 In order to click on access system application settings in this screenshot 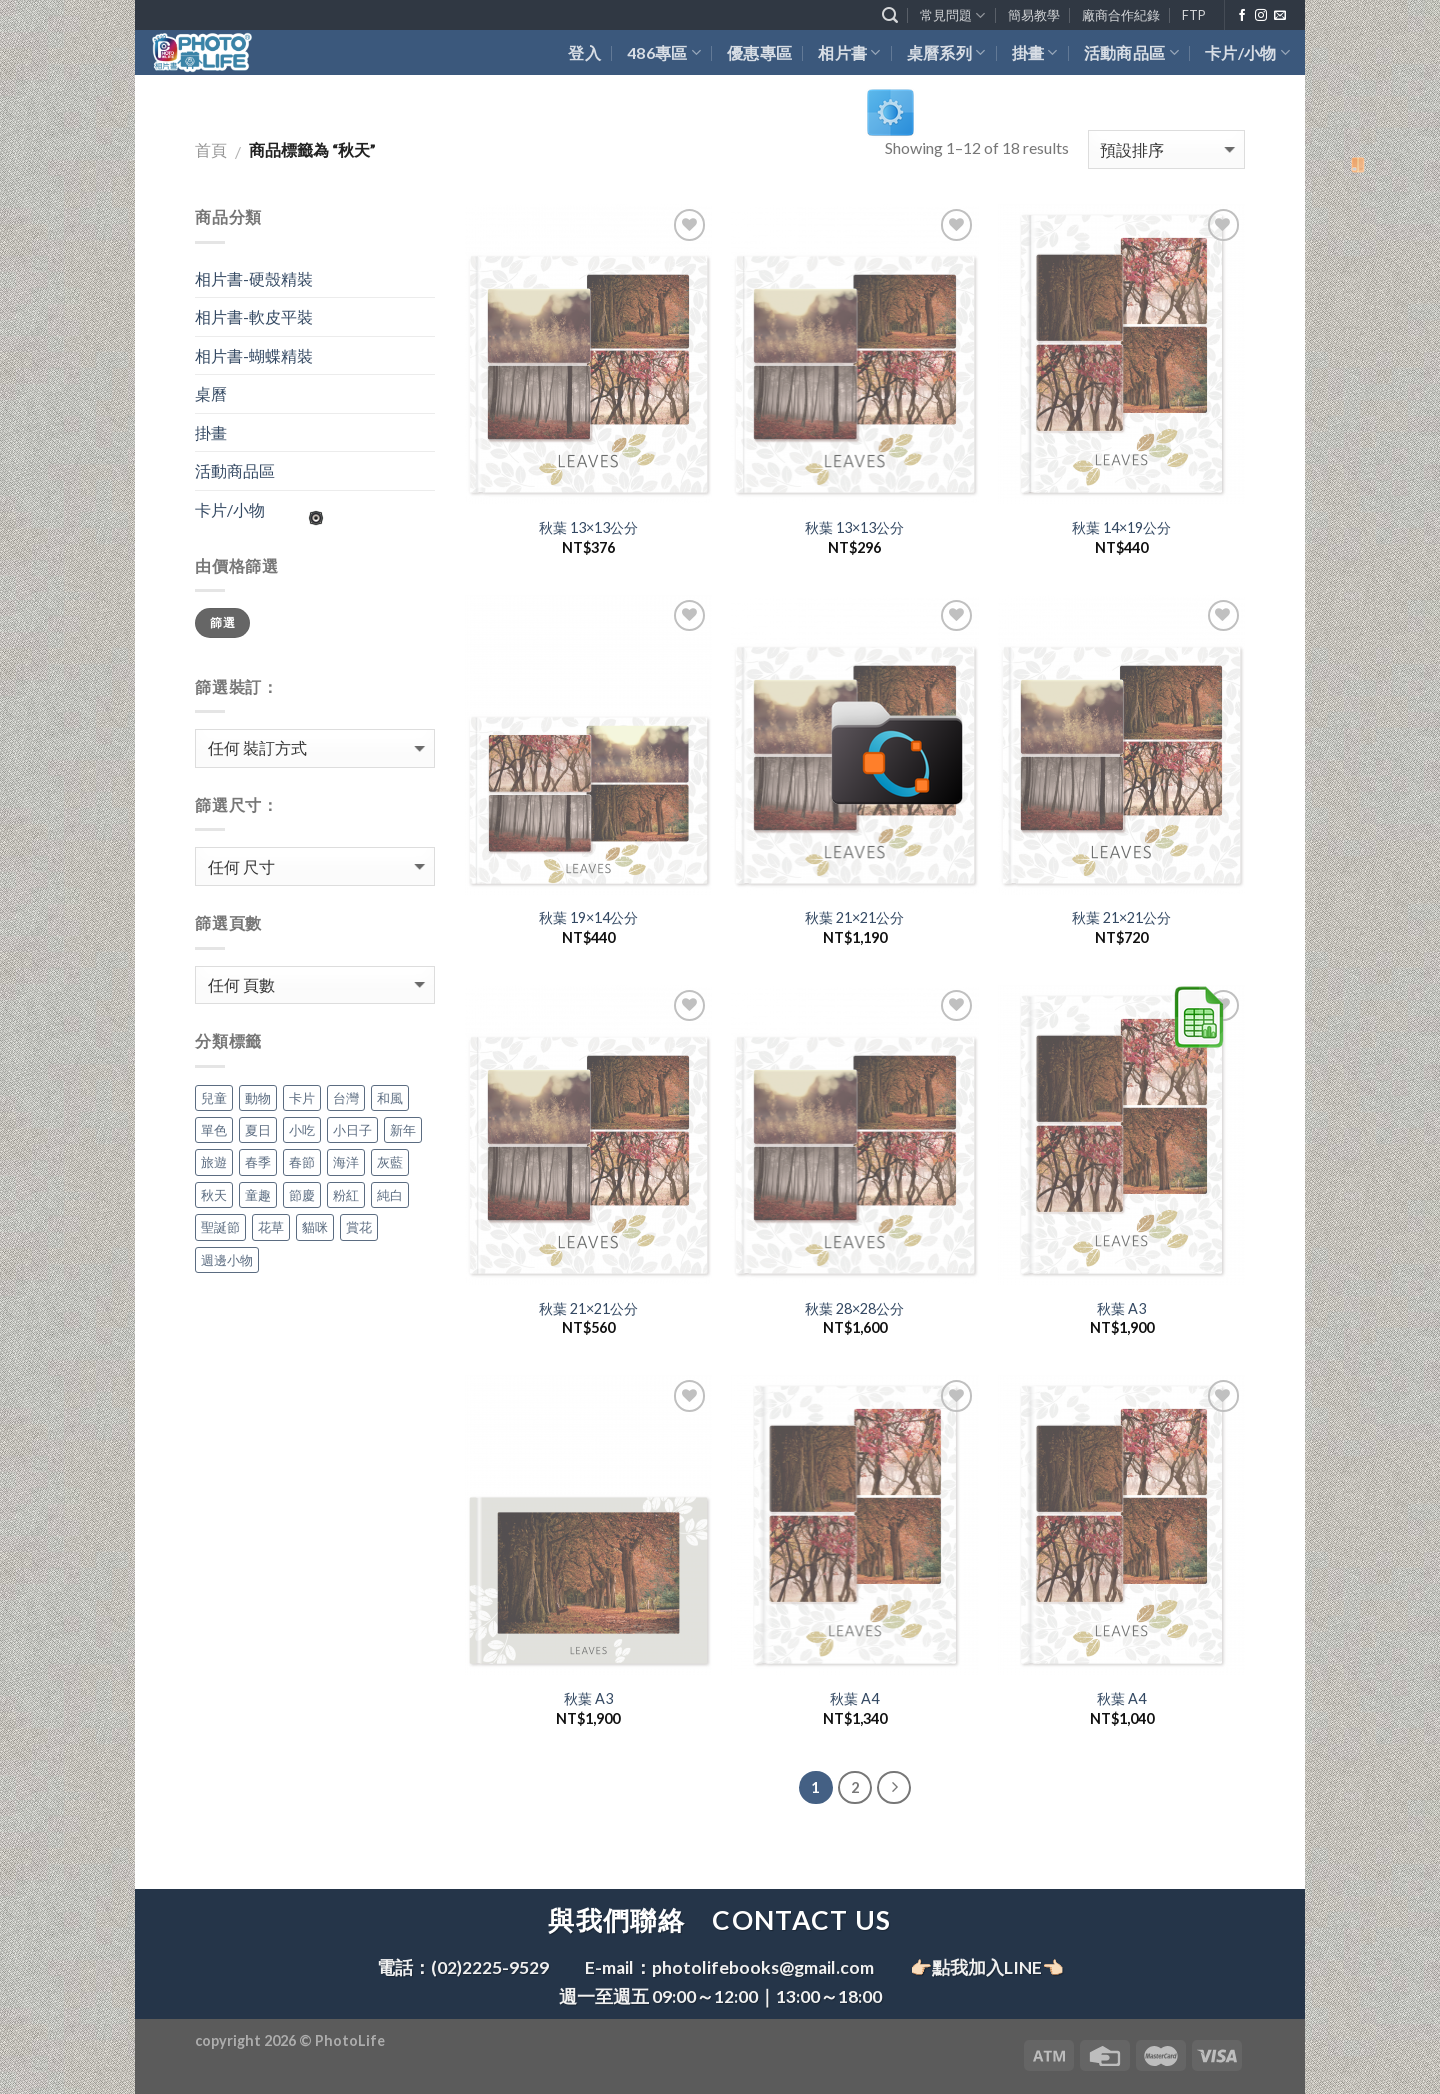, I will do `click(890, 112)`.